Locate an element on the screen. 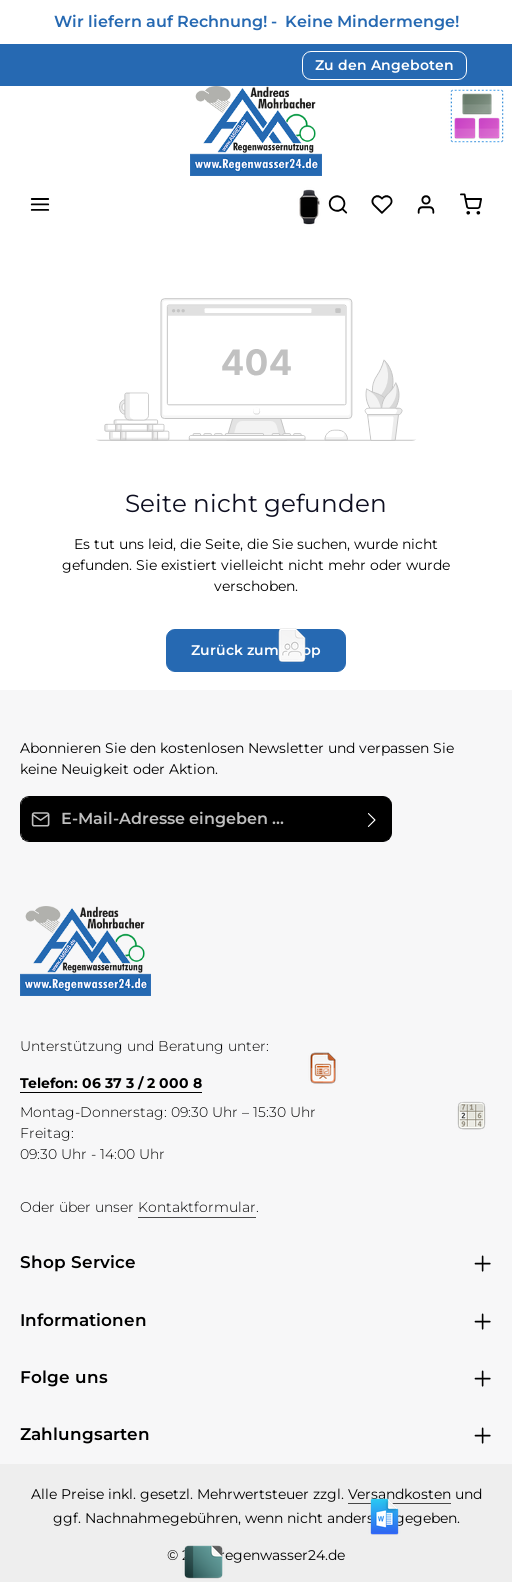  open a Microsoft Word document is located at coordinates (384, 1516).